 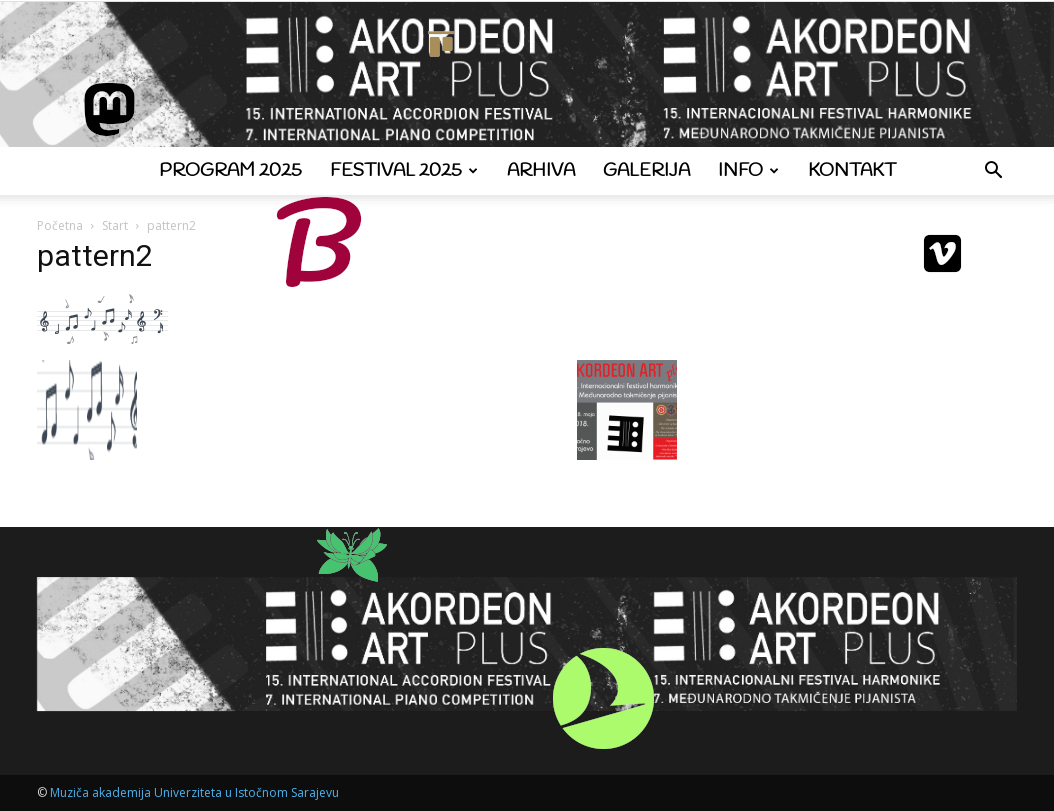 What do you see at coordinates (319, 242) in the screenshot?
I see `open brandfetch brand asset platform` at bounding box center [319, 242].